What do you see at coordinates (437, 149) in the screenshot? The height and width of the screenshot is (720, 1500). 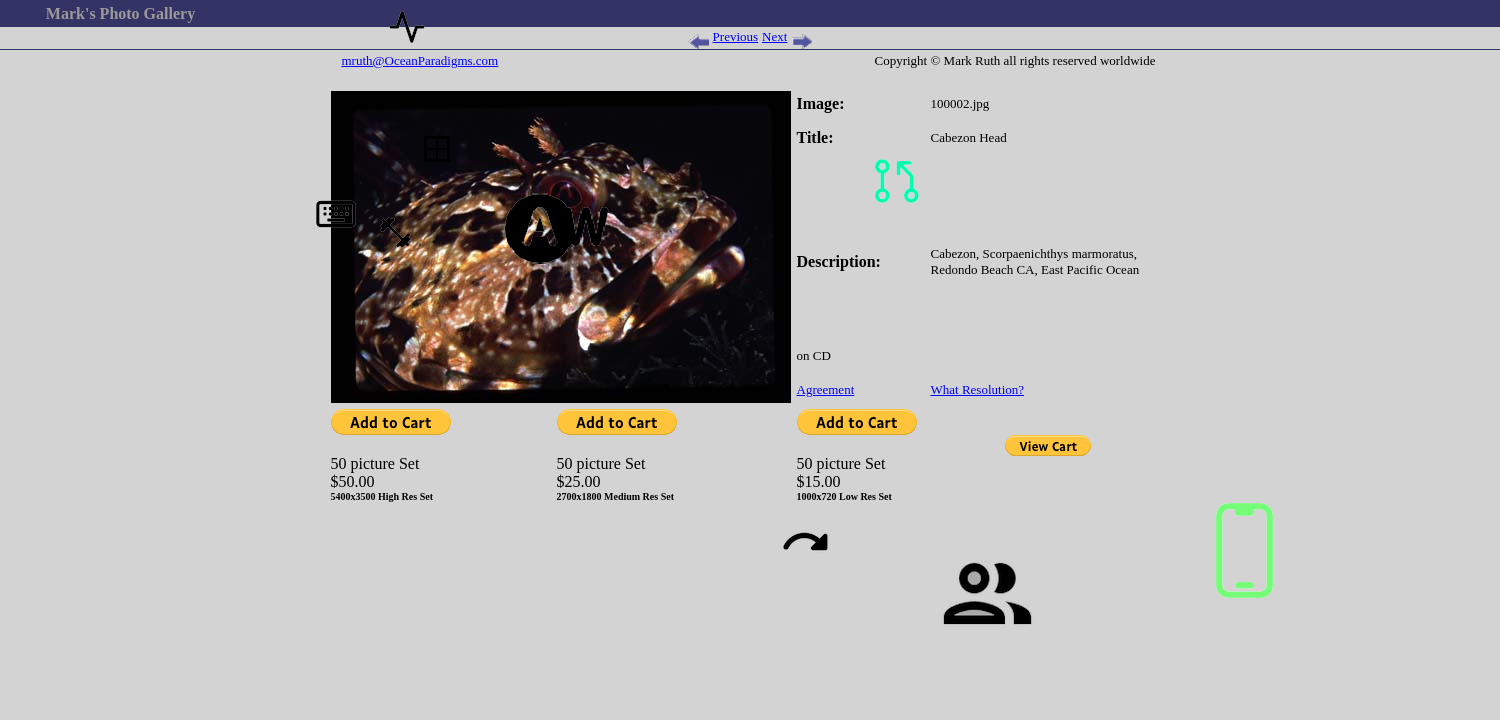 I see `toggle all borders on a table or cell` at bounding box center [437, 149].